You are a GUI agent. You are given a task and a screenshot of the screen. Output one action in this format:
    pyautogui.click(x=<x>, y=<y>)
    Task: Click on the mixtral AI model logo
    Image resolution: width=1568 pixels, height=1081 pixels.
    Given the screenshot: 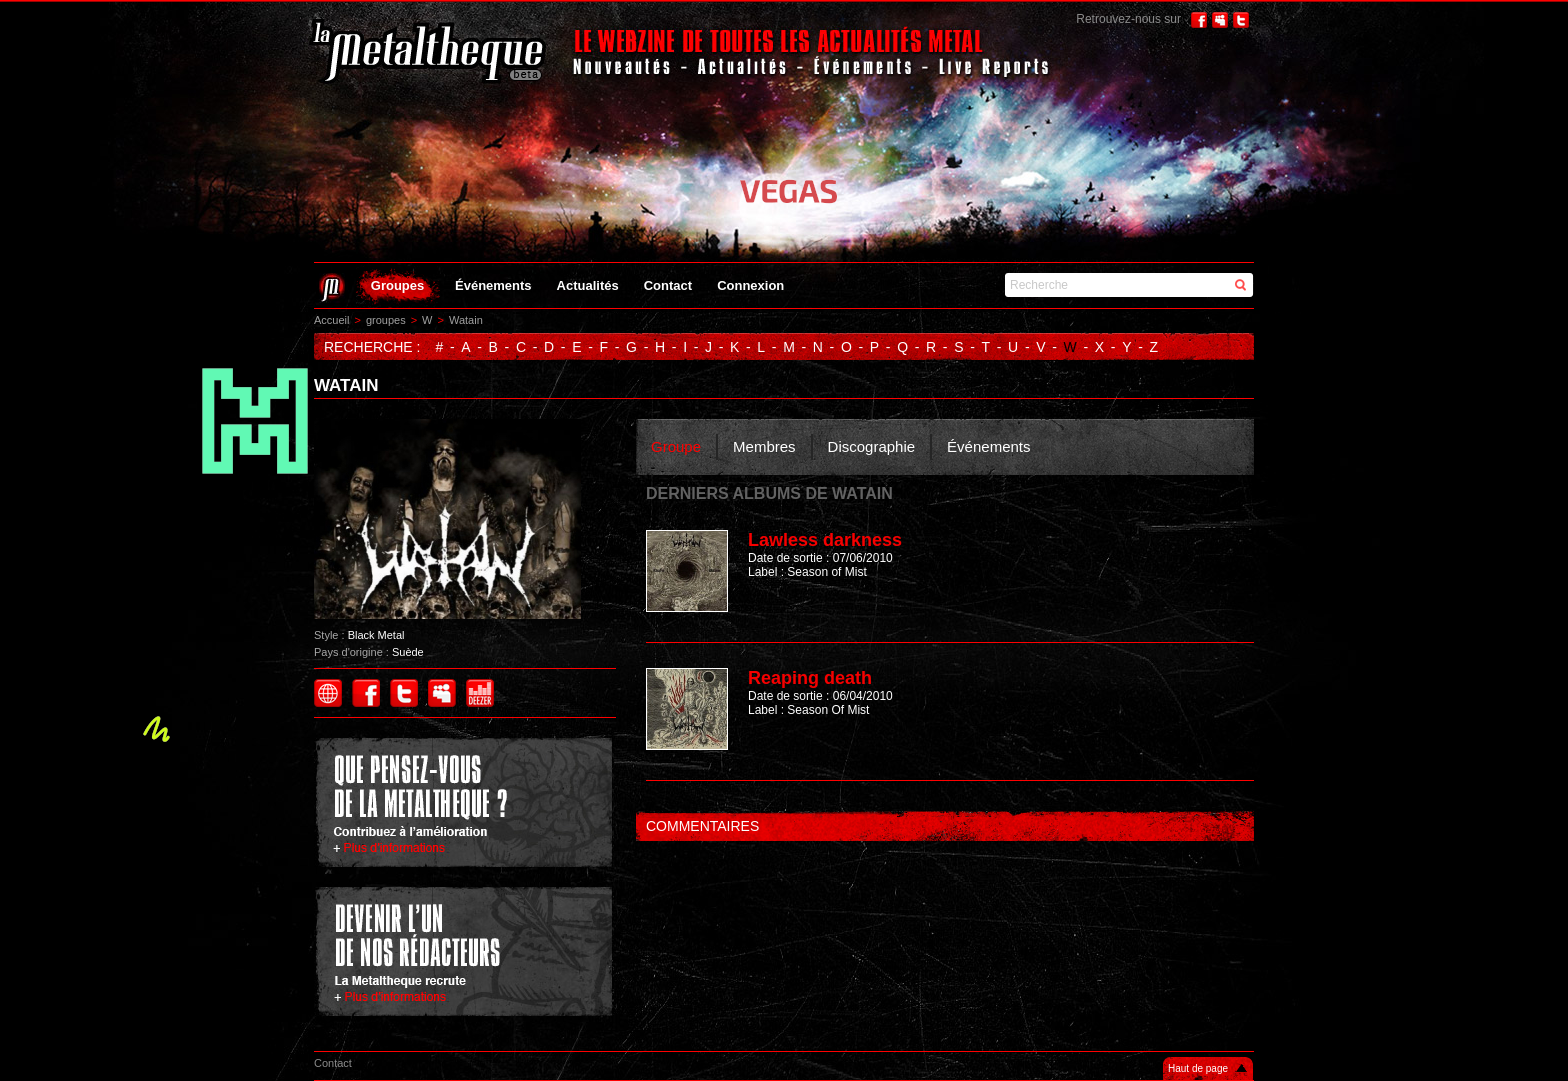 What is the action you would take?
    pyautogui.click(x=255, y=421)
    